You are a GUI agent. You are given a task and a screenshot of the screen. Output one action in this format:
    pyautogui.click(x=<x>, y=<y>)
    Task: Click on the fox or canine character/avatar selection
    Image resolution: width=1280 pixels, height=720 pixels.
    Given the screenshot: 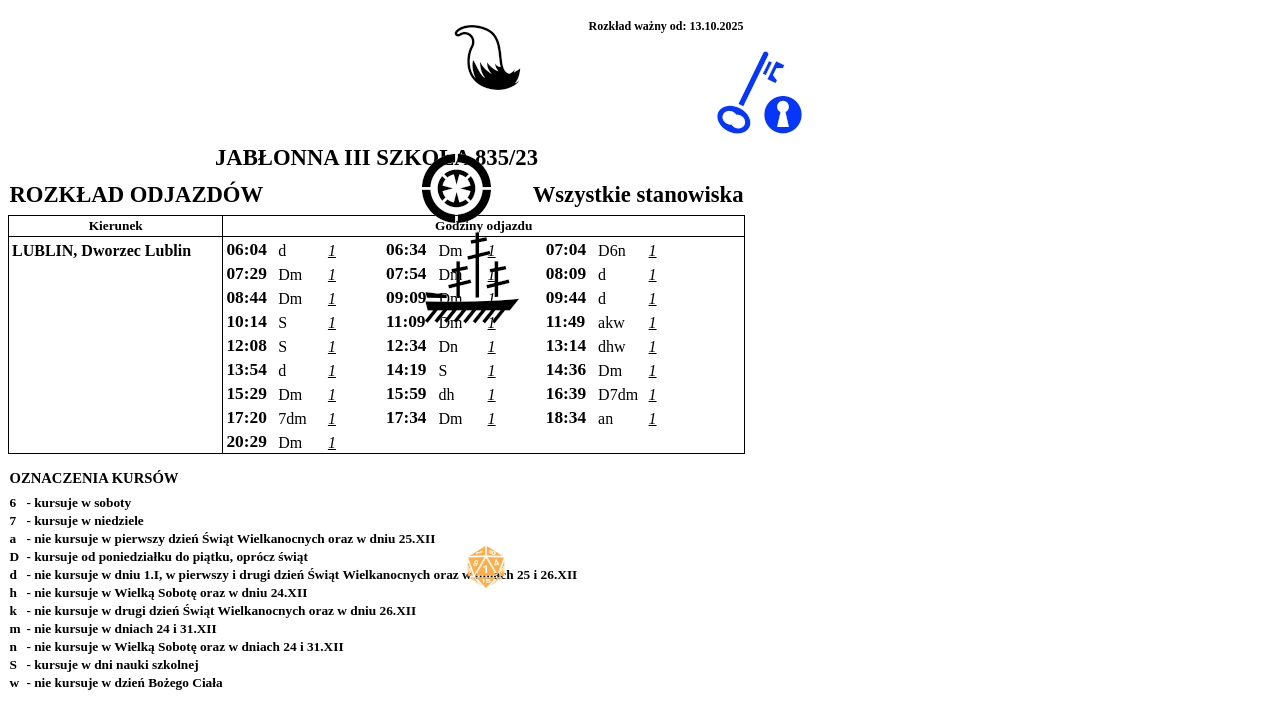 What is the action you would take?
    pyautogui.click(x=487, y=57)
    